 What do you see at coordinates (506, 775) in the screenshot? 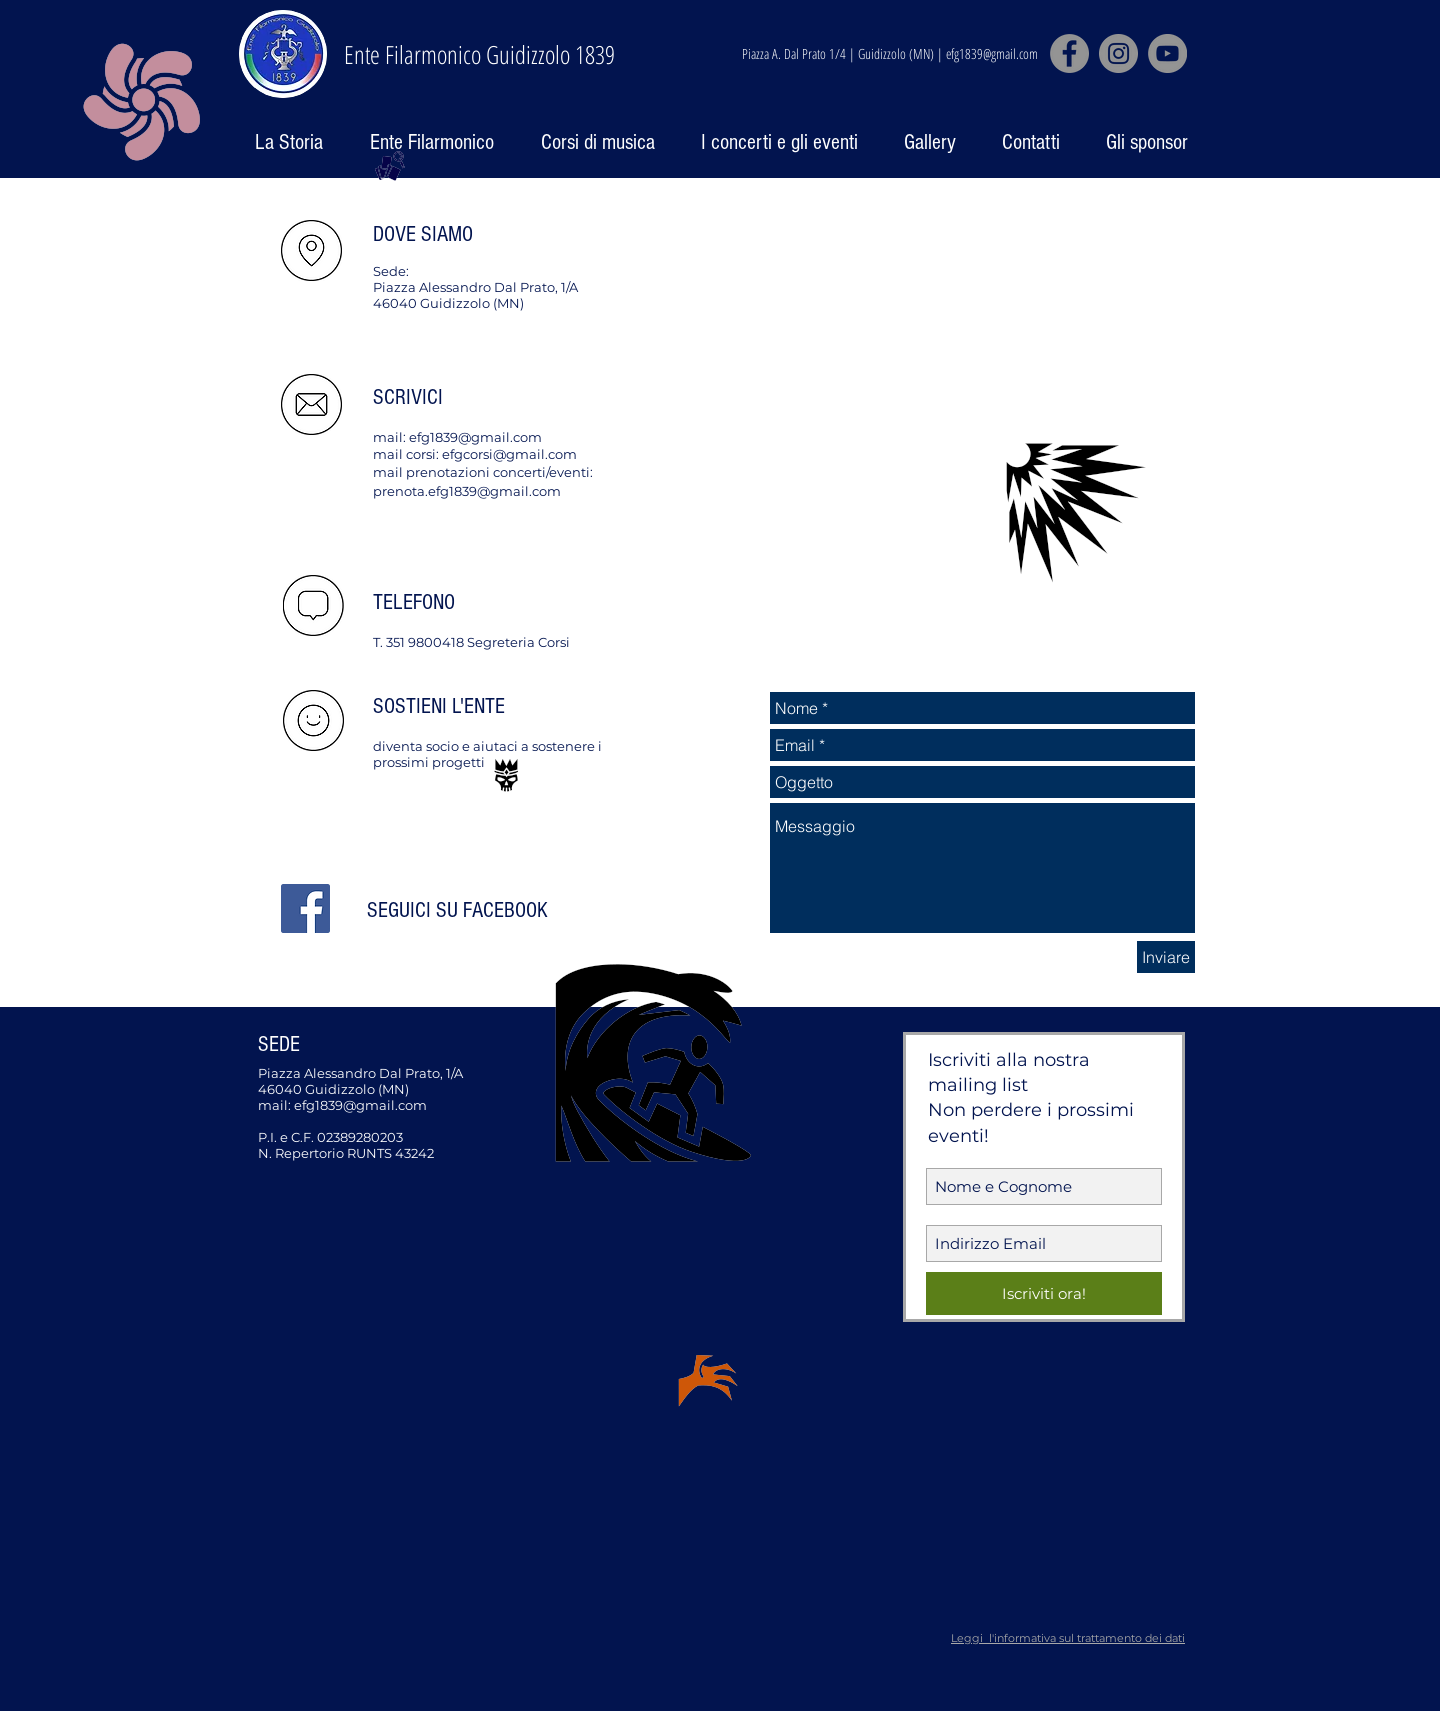
I see `indicates a boss enemy or final challenge` at bounding box center [506, 775].